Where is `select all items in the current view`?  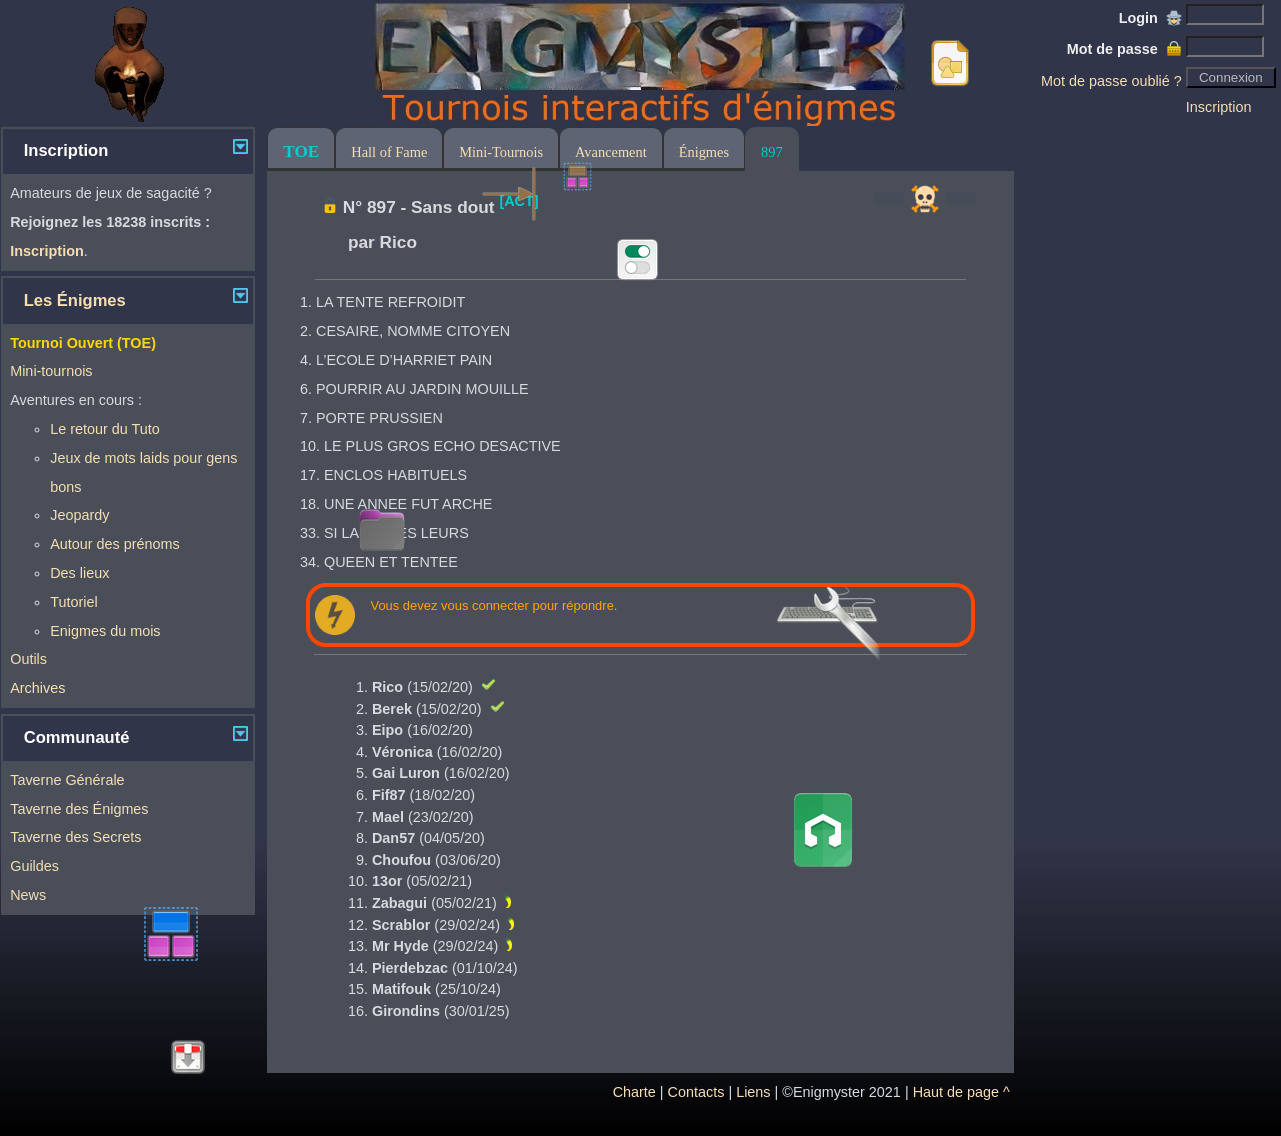
select all items in the current view is located at coordinates (171, 934).